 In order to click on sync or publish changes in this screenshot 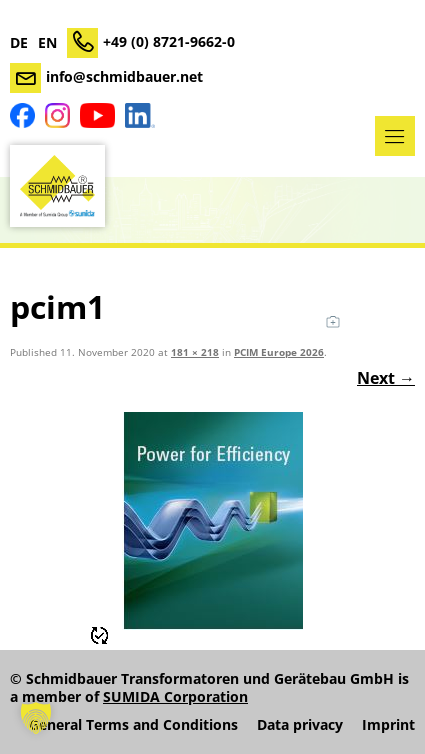, I will do `click(99, 635)`.